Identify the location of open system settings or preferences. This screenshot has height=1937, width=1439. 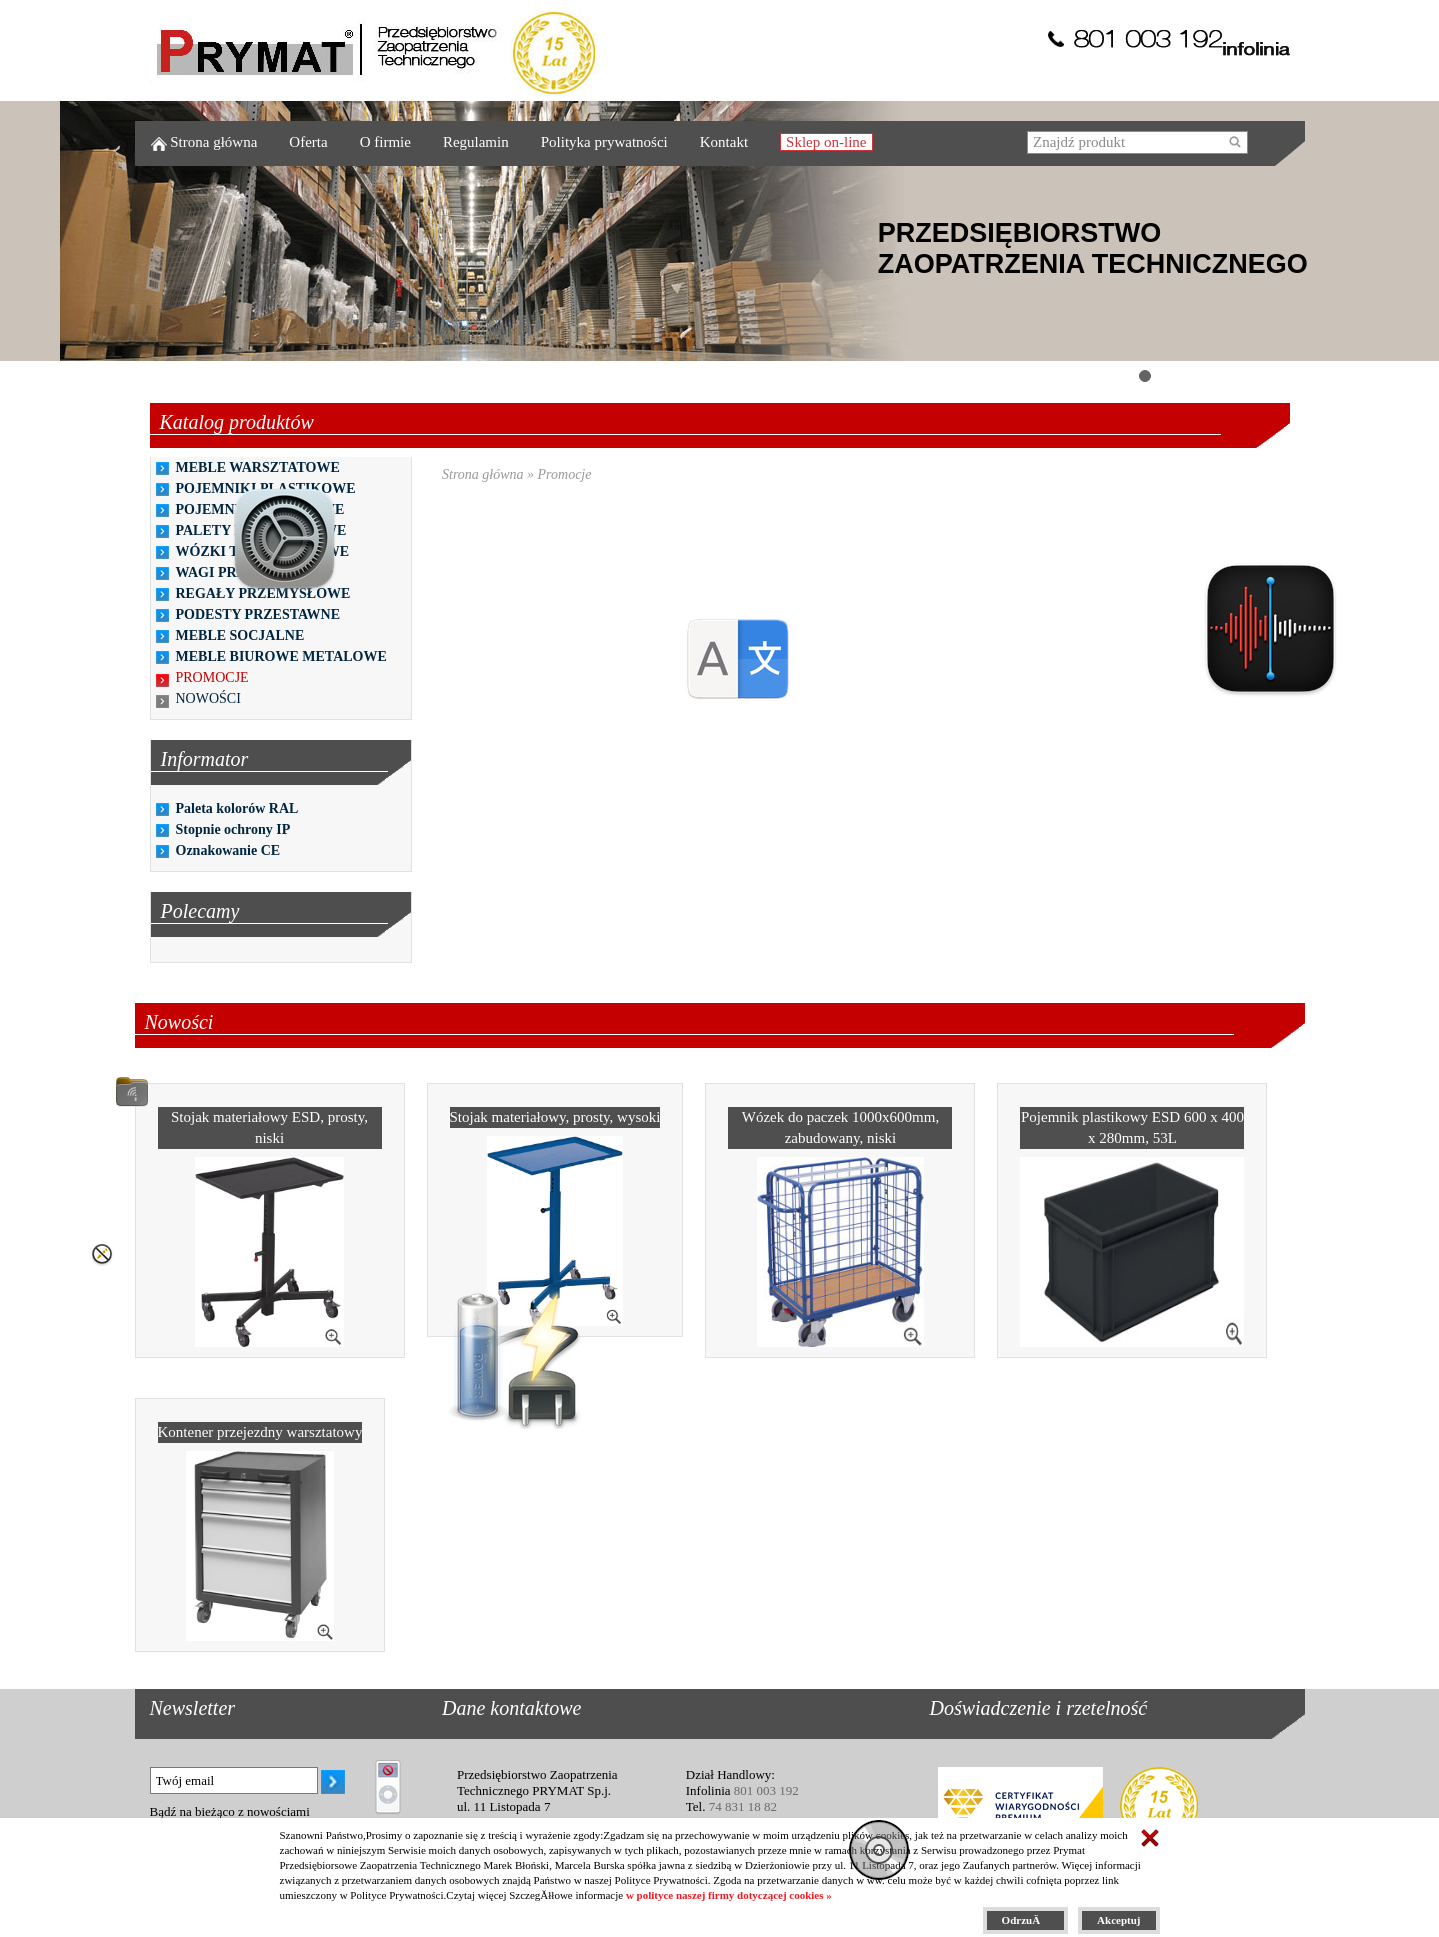
(284, 538).